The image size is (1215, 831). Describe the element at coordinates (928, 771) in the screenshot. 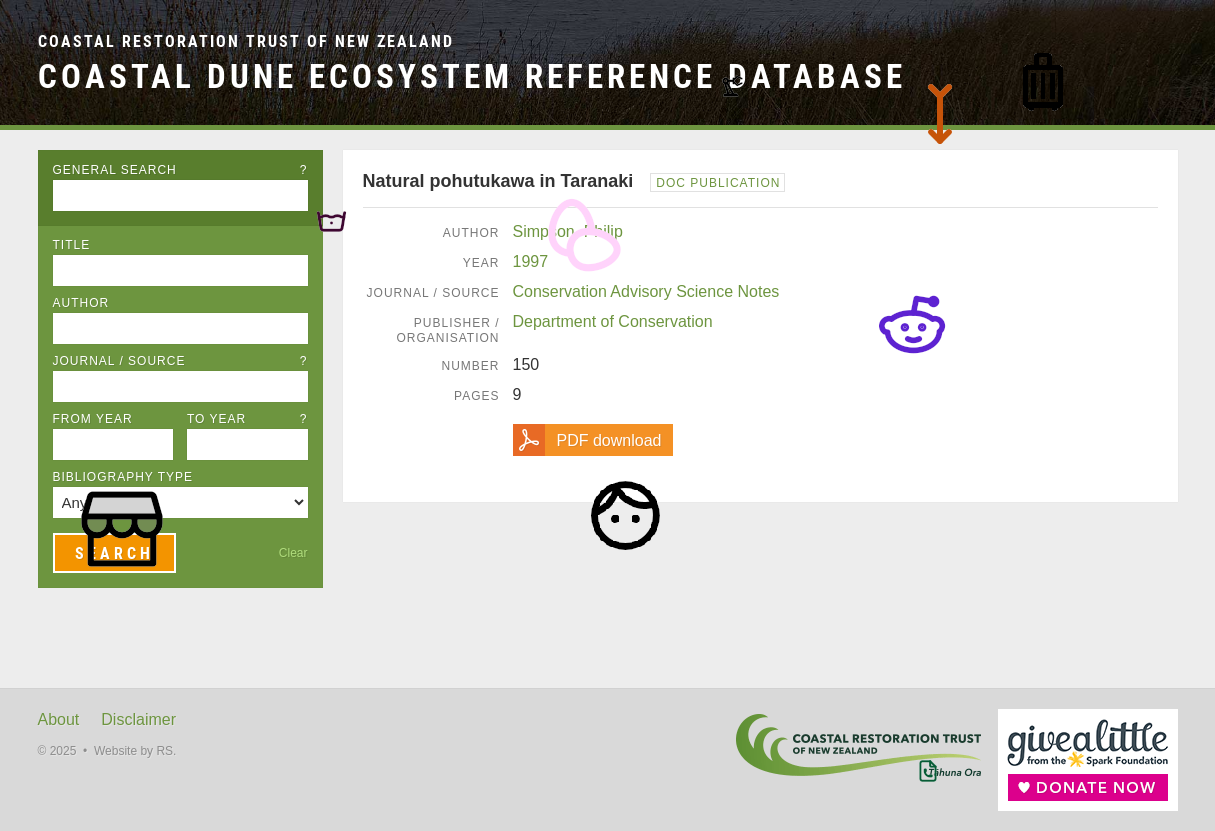

I see `view contact information file` at that location.